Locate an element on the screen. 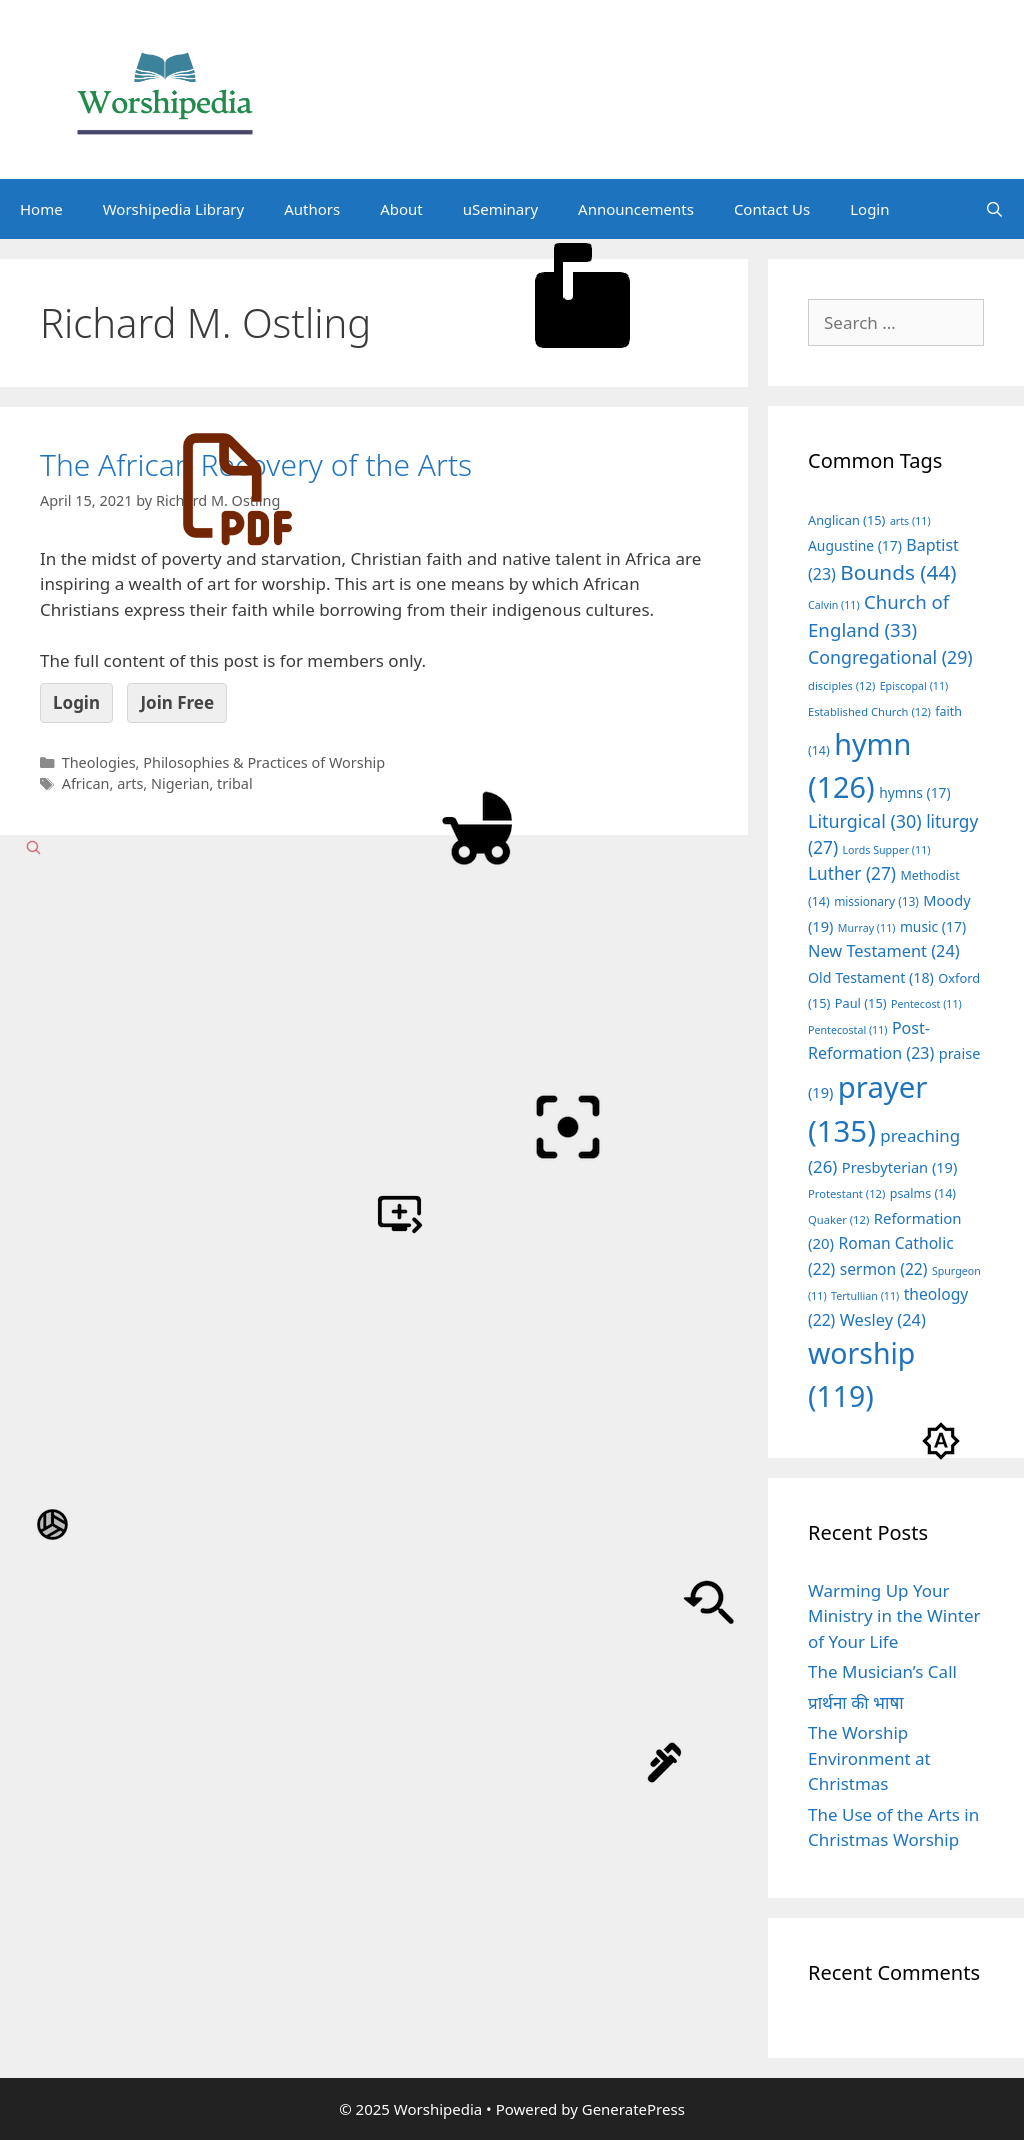 This screenshot has height=2140, width=1024. view or open a PDF document is located at coordinates (235, 485).